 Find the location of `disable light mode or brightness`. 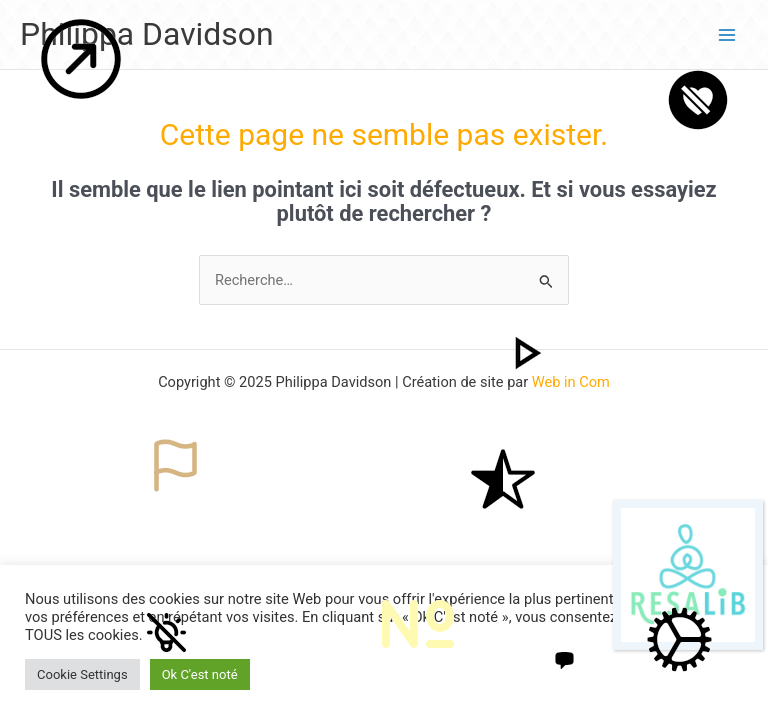

disable light mode or brightness is located at coordinates (166, 632).